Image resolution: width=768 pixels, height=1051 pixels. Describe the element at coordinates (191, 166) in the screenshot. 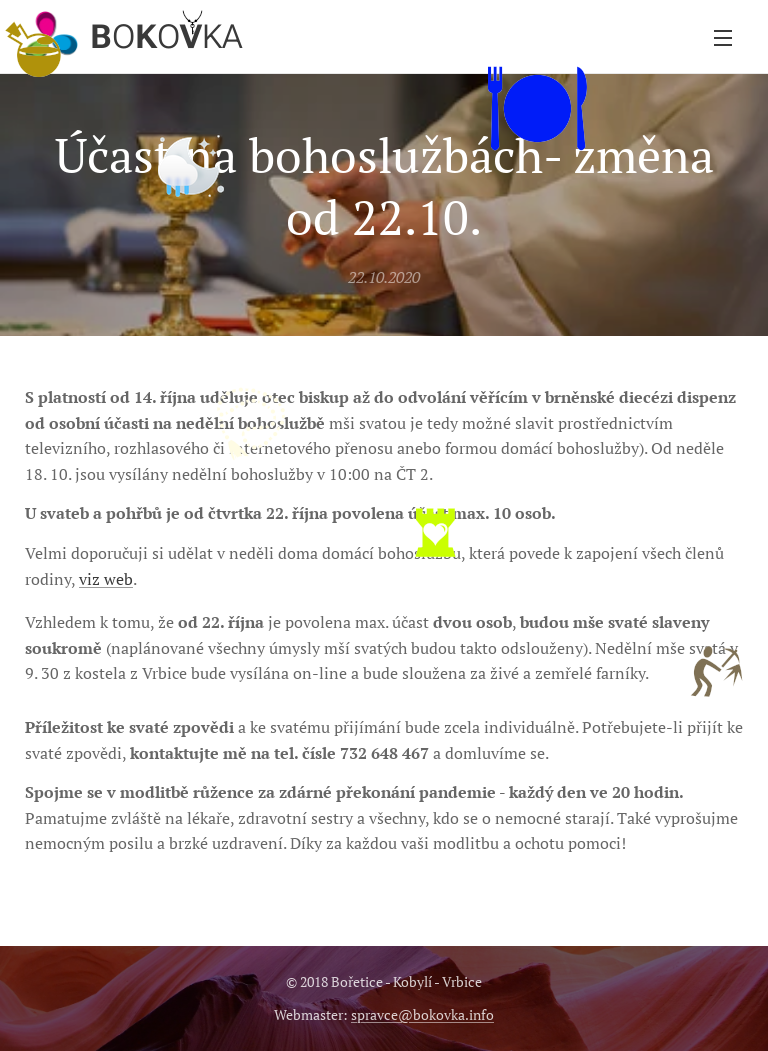

I see `indicates nighttime rain or showers in weather forecast` at that location.